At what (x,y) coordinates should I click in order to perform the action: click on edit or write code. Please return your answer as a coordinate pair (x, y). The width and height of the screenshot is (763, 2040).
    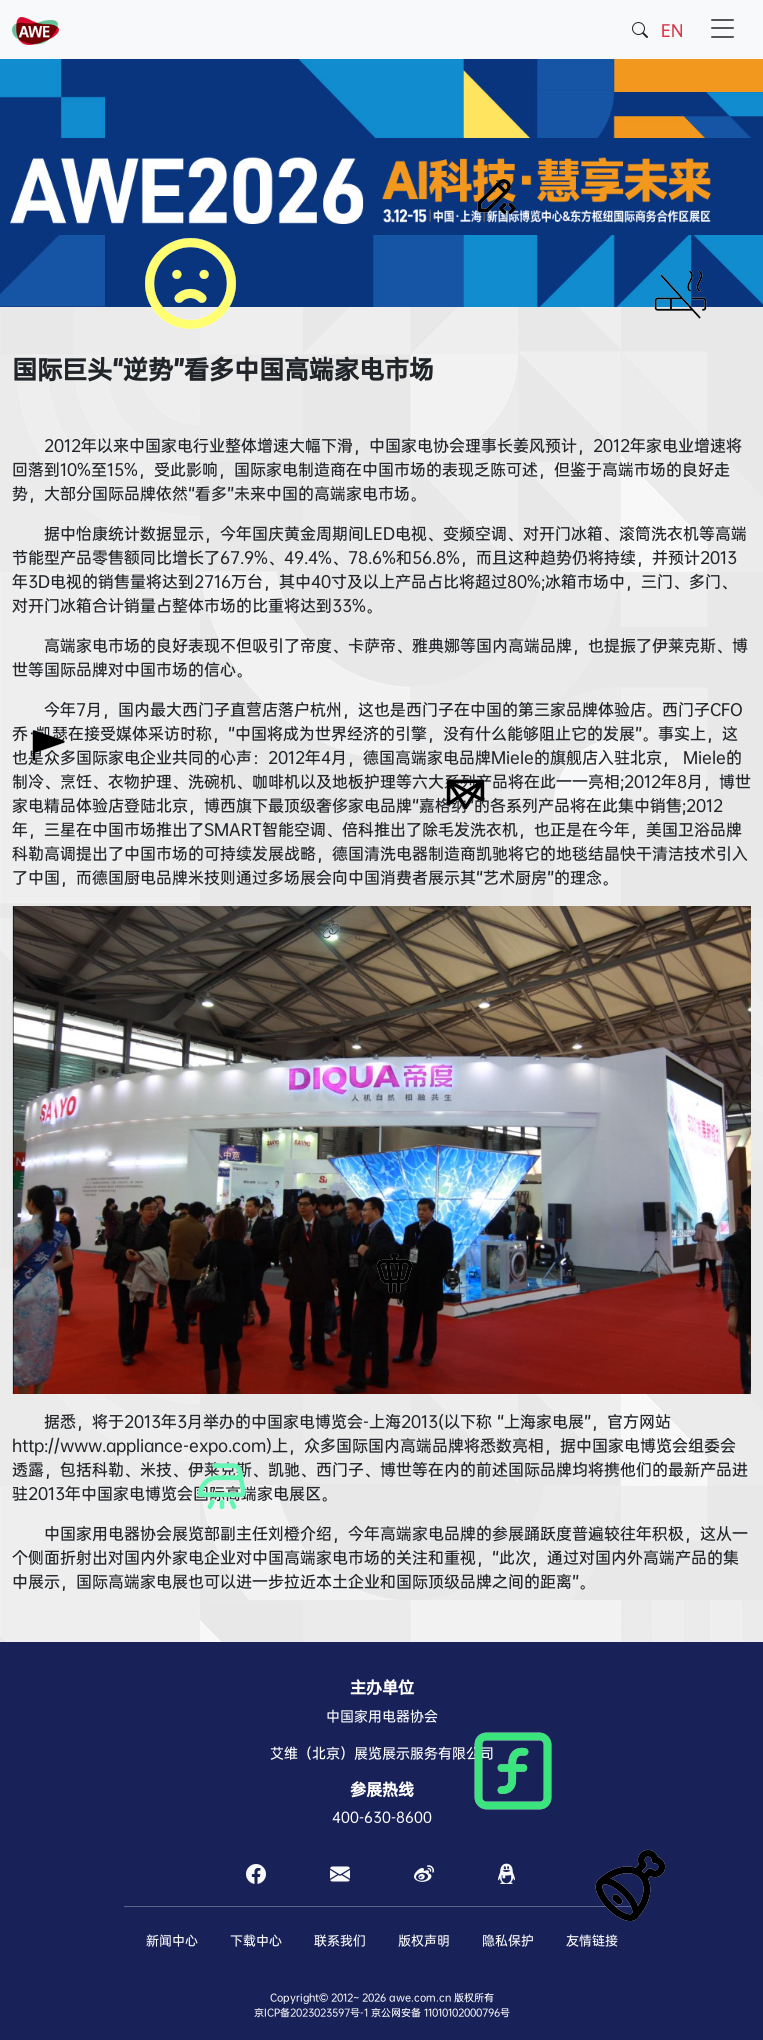
    Looking at the image, I should click on (495, 195).